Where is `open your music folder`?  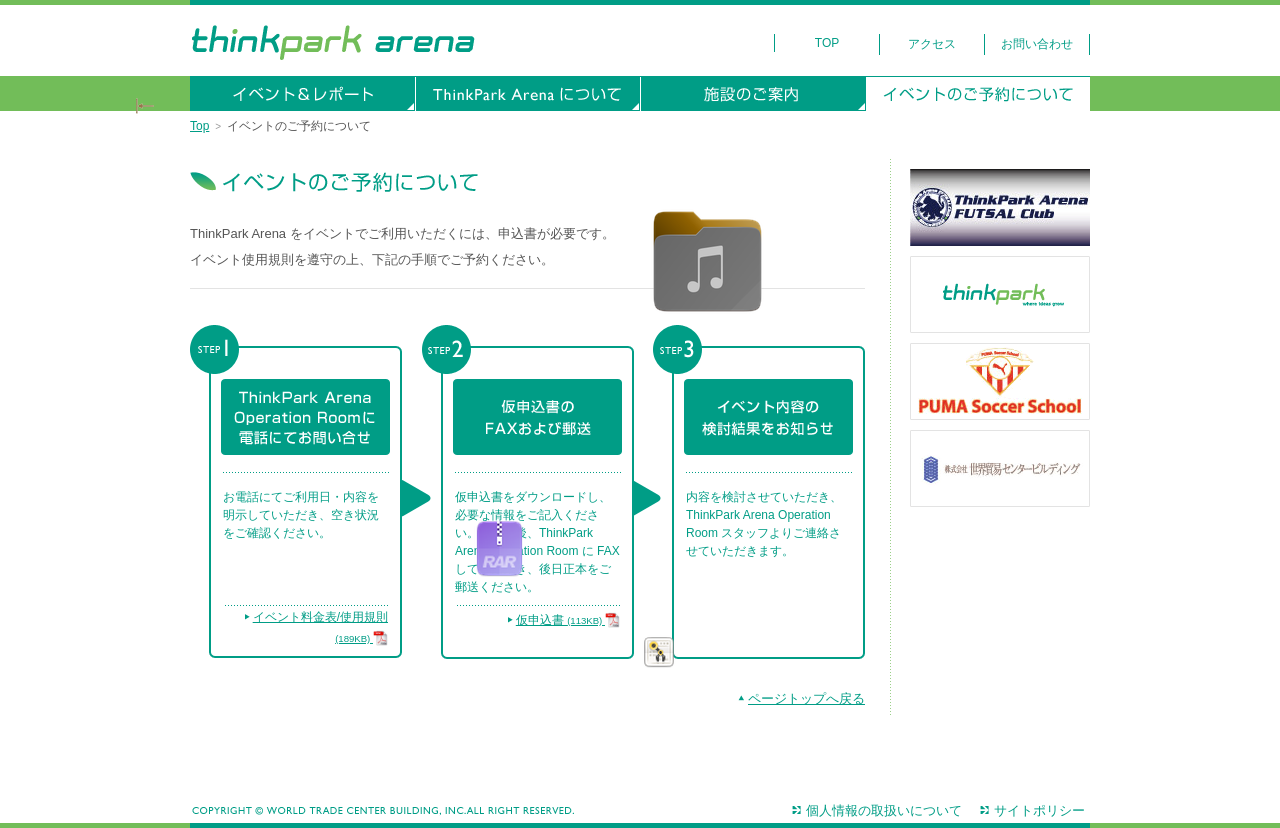 open your music folder is located at coordinates (707, 261).